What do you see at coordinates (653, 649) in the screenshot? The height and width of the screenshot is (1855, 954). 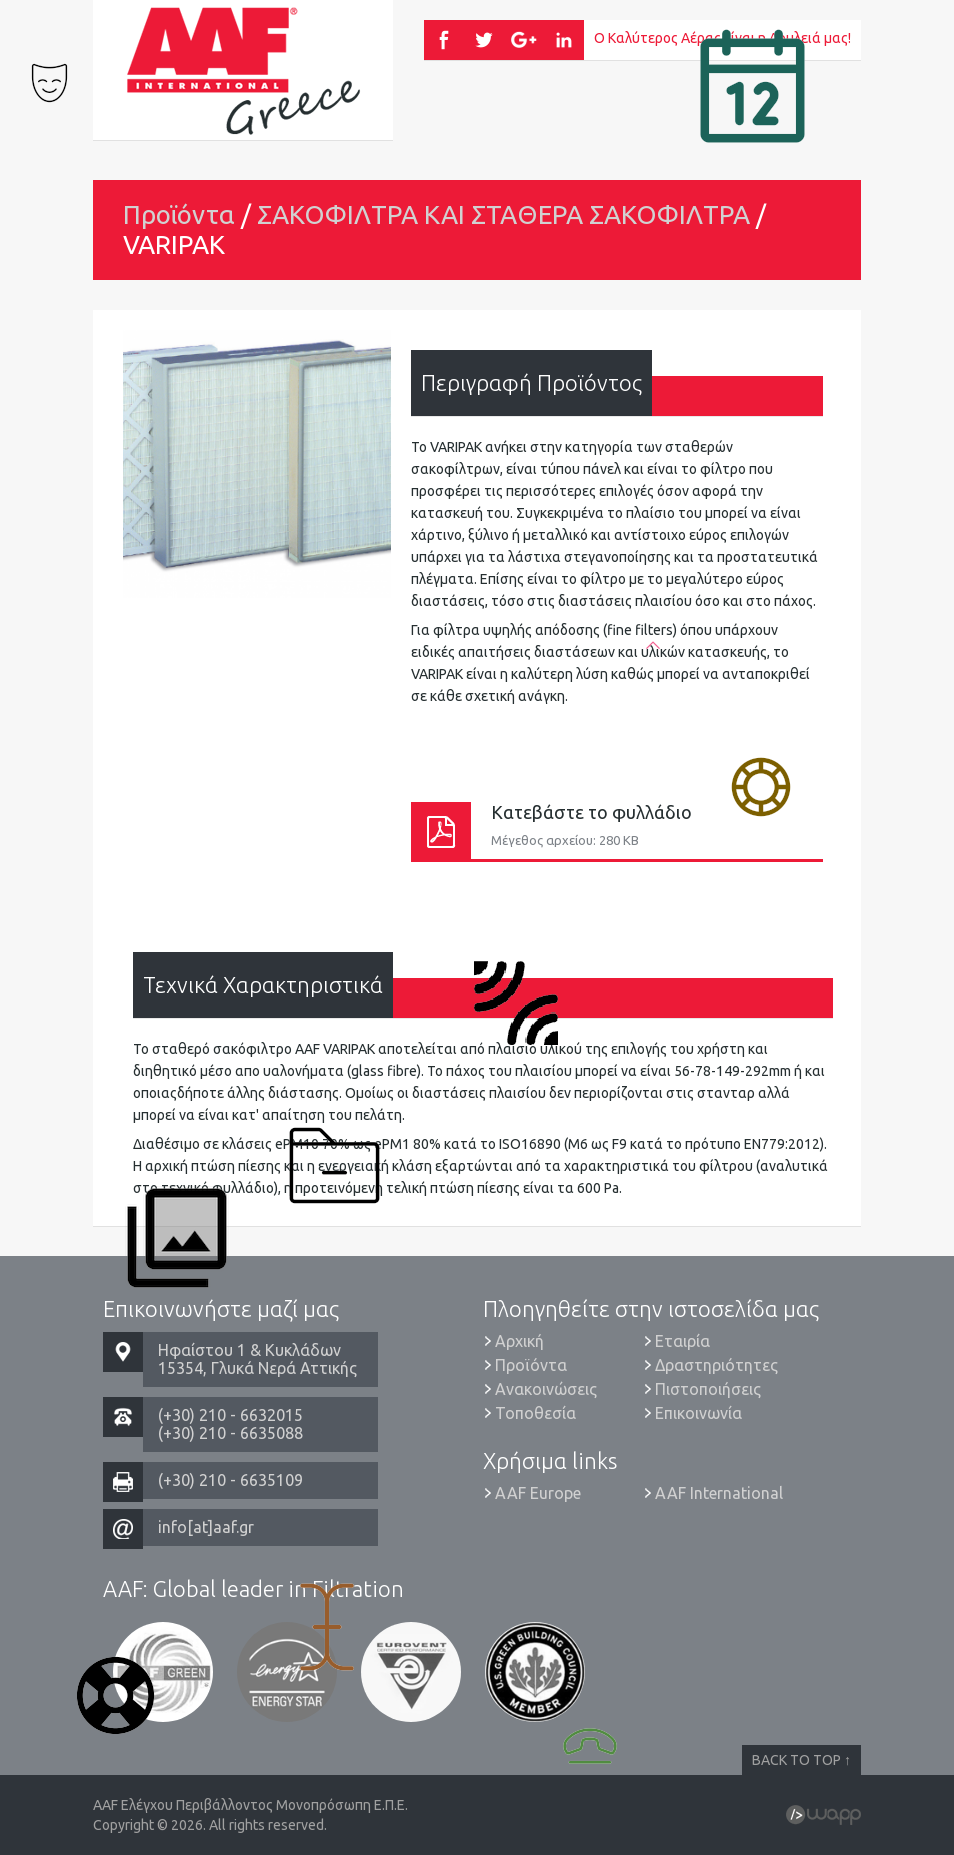 I see `collapse or minimize a panel` at bounding box center [653, 649].